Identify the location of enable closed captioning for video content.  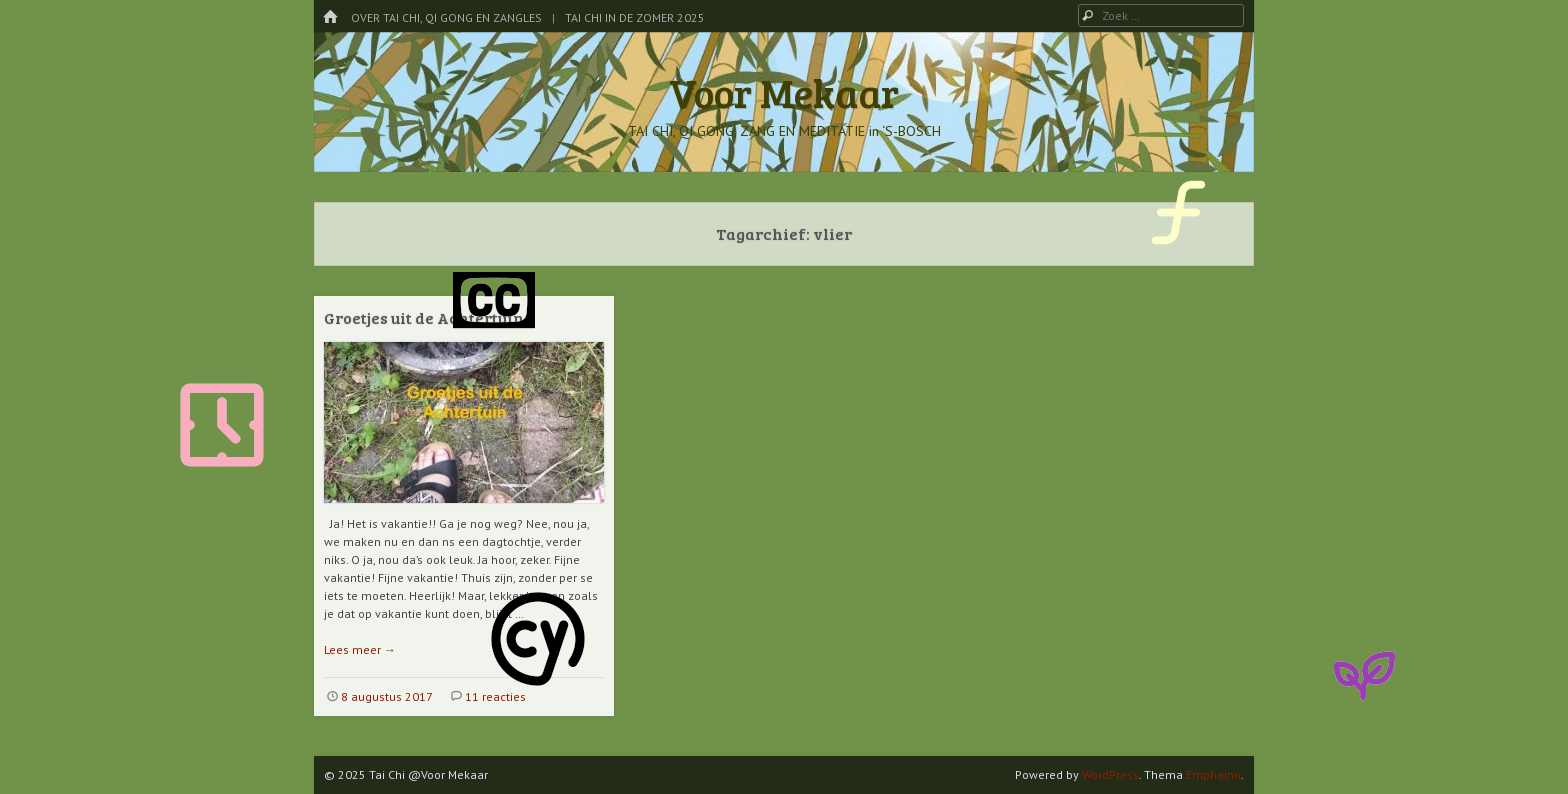
(494, 300).